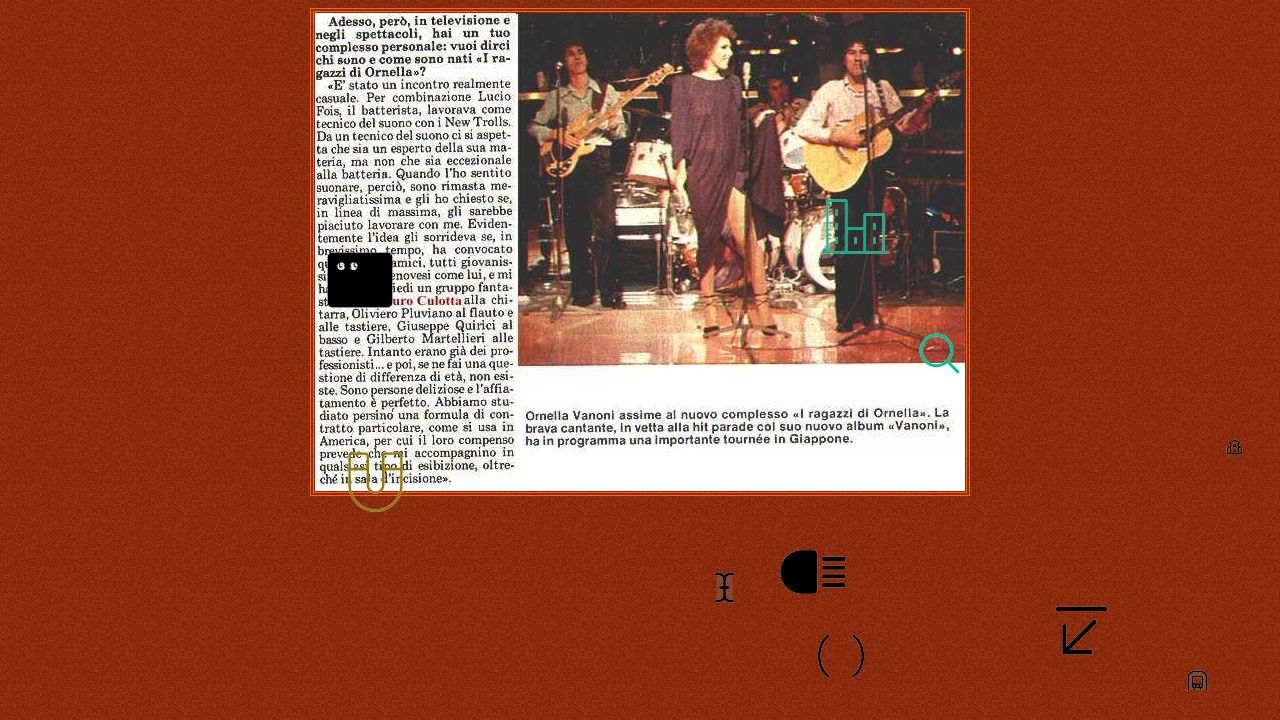 The image size is (1280, 720). Describe the element at coordinates (1234, 447) in the screenshot. I see `access education or school-related features` at that location.